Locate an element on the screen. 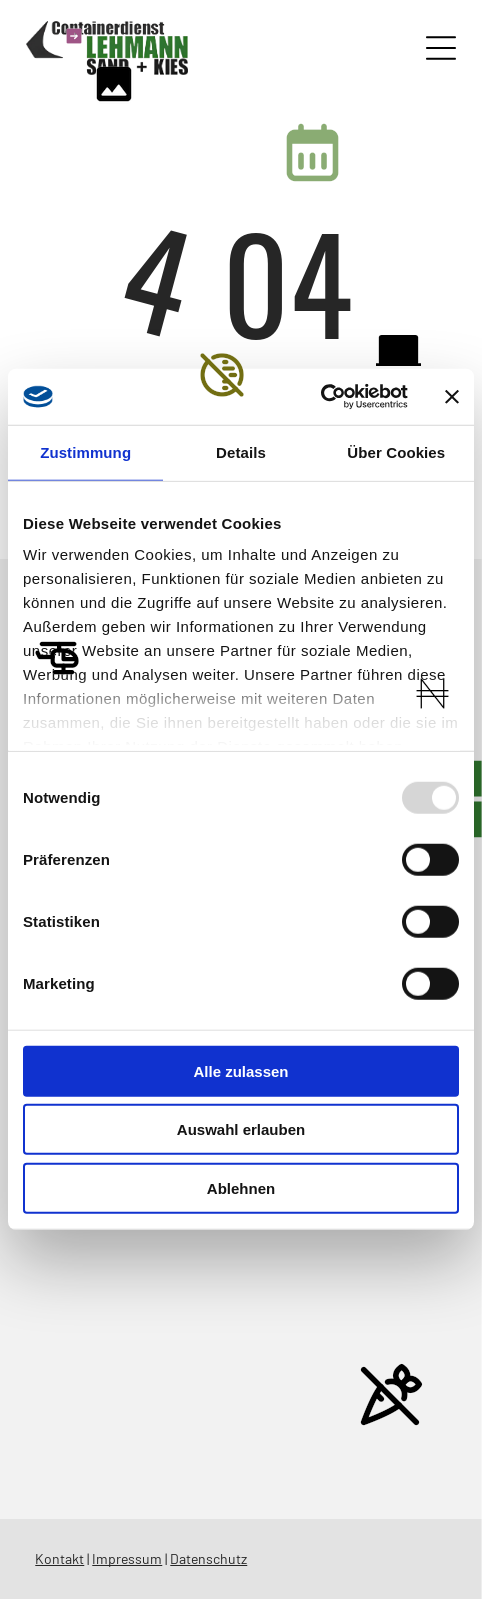 The height and width of the screenshot is (1599, 482). disable shadow effects is located at coordinates (222, 375).